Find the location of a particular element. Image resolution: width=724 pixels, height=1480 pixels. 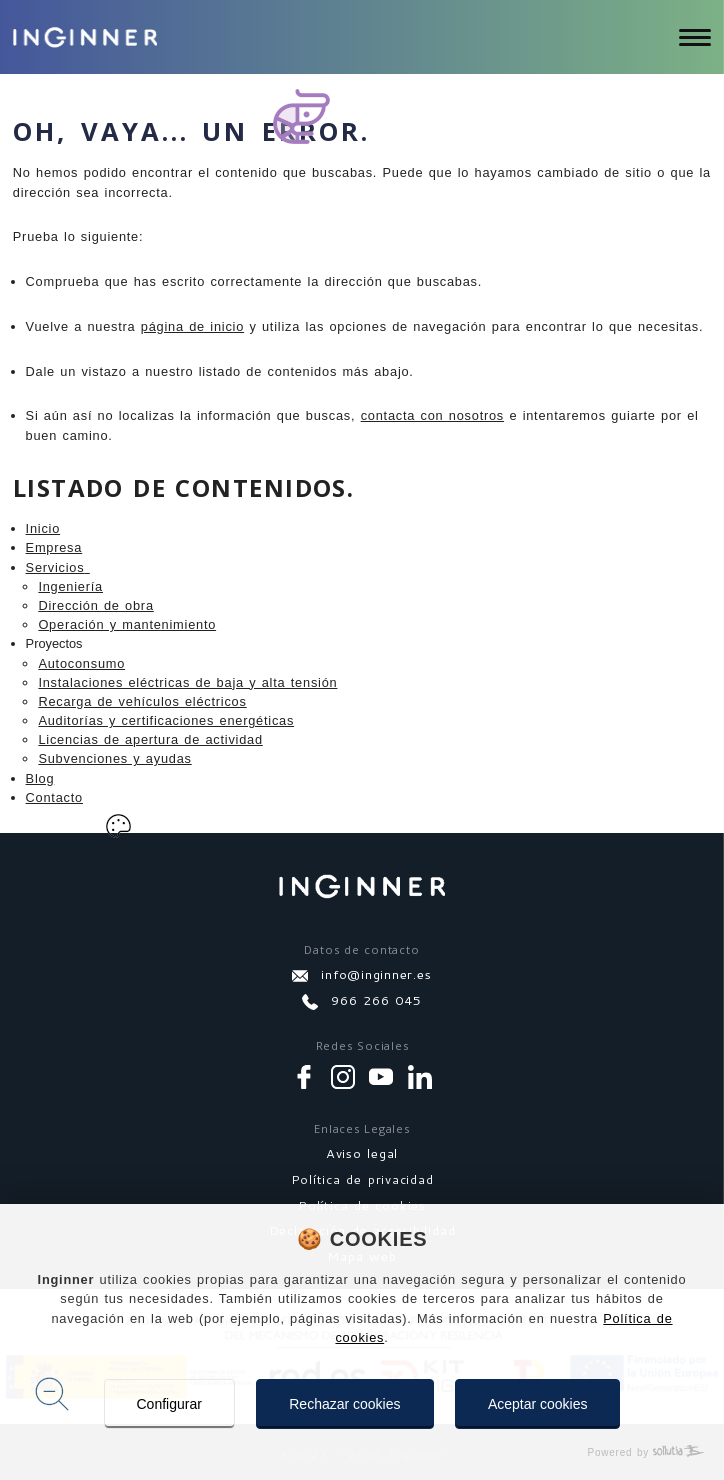

zoom out of current view is located at coordinates (52, 1394).